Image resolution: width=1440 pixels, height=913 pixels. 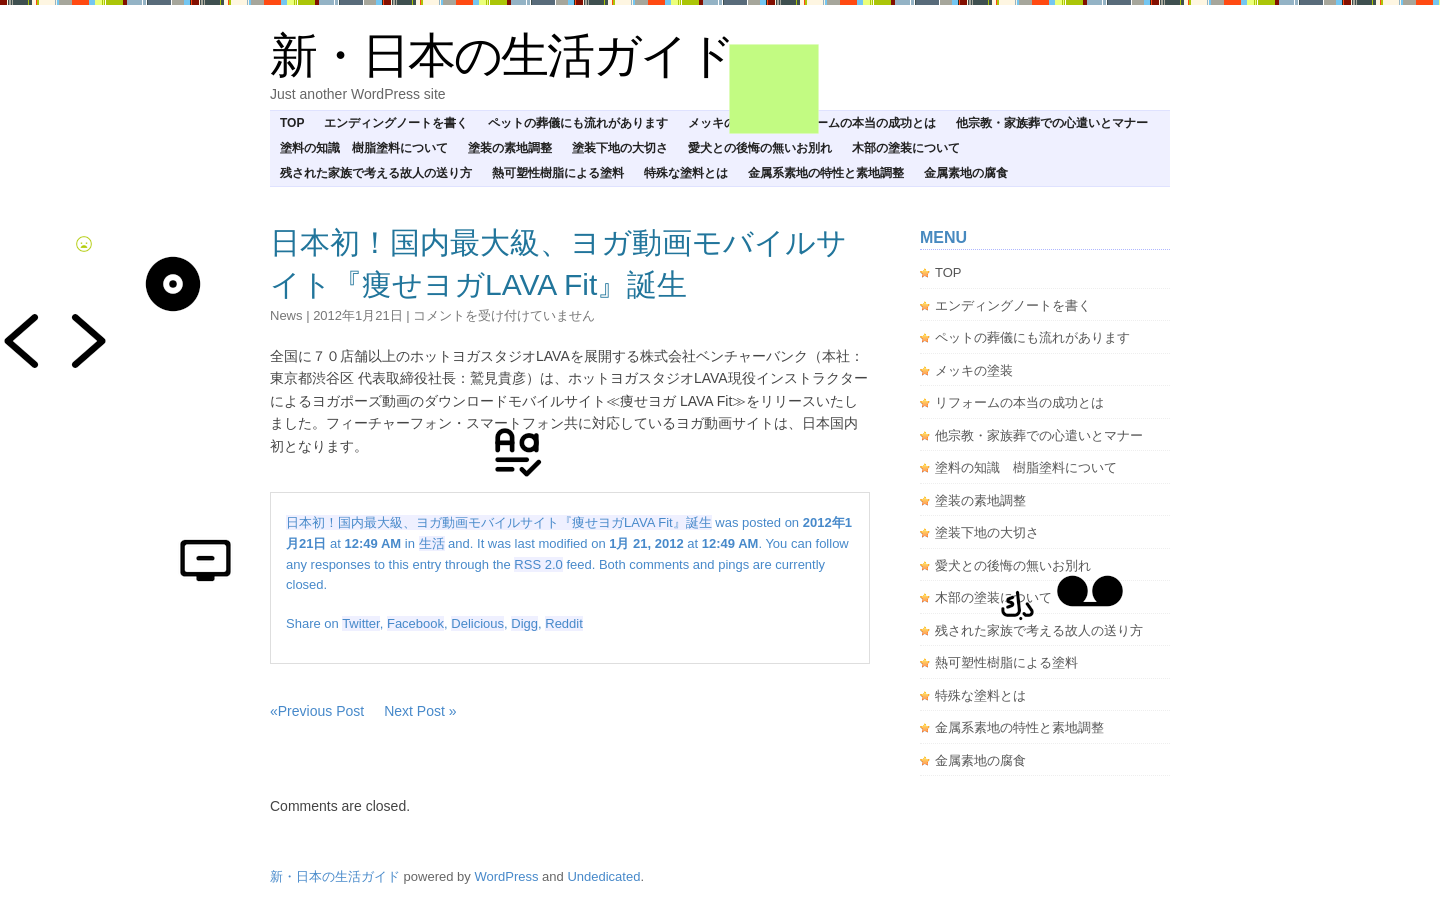 I want to click on indicates currency in Iraqi or Kuwaiti dinar, so click(x=1017, y=605).